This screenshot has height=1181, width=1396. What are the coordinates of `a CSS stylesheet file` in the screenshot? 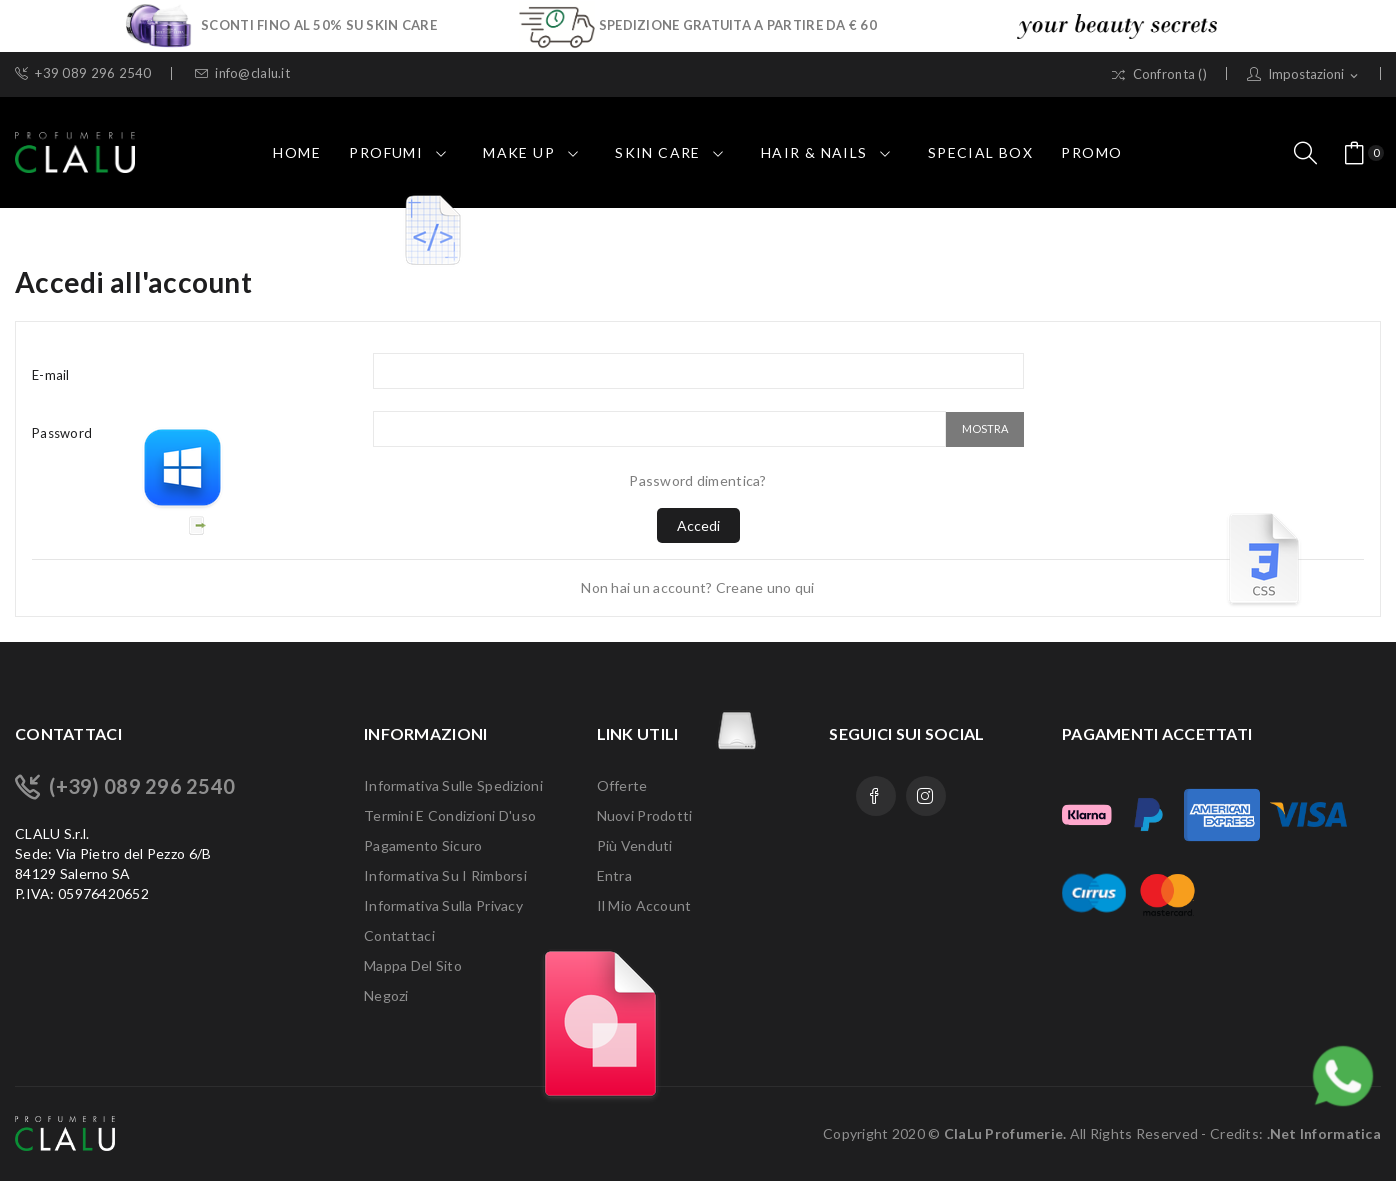 It's located at (1264, 560).